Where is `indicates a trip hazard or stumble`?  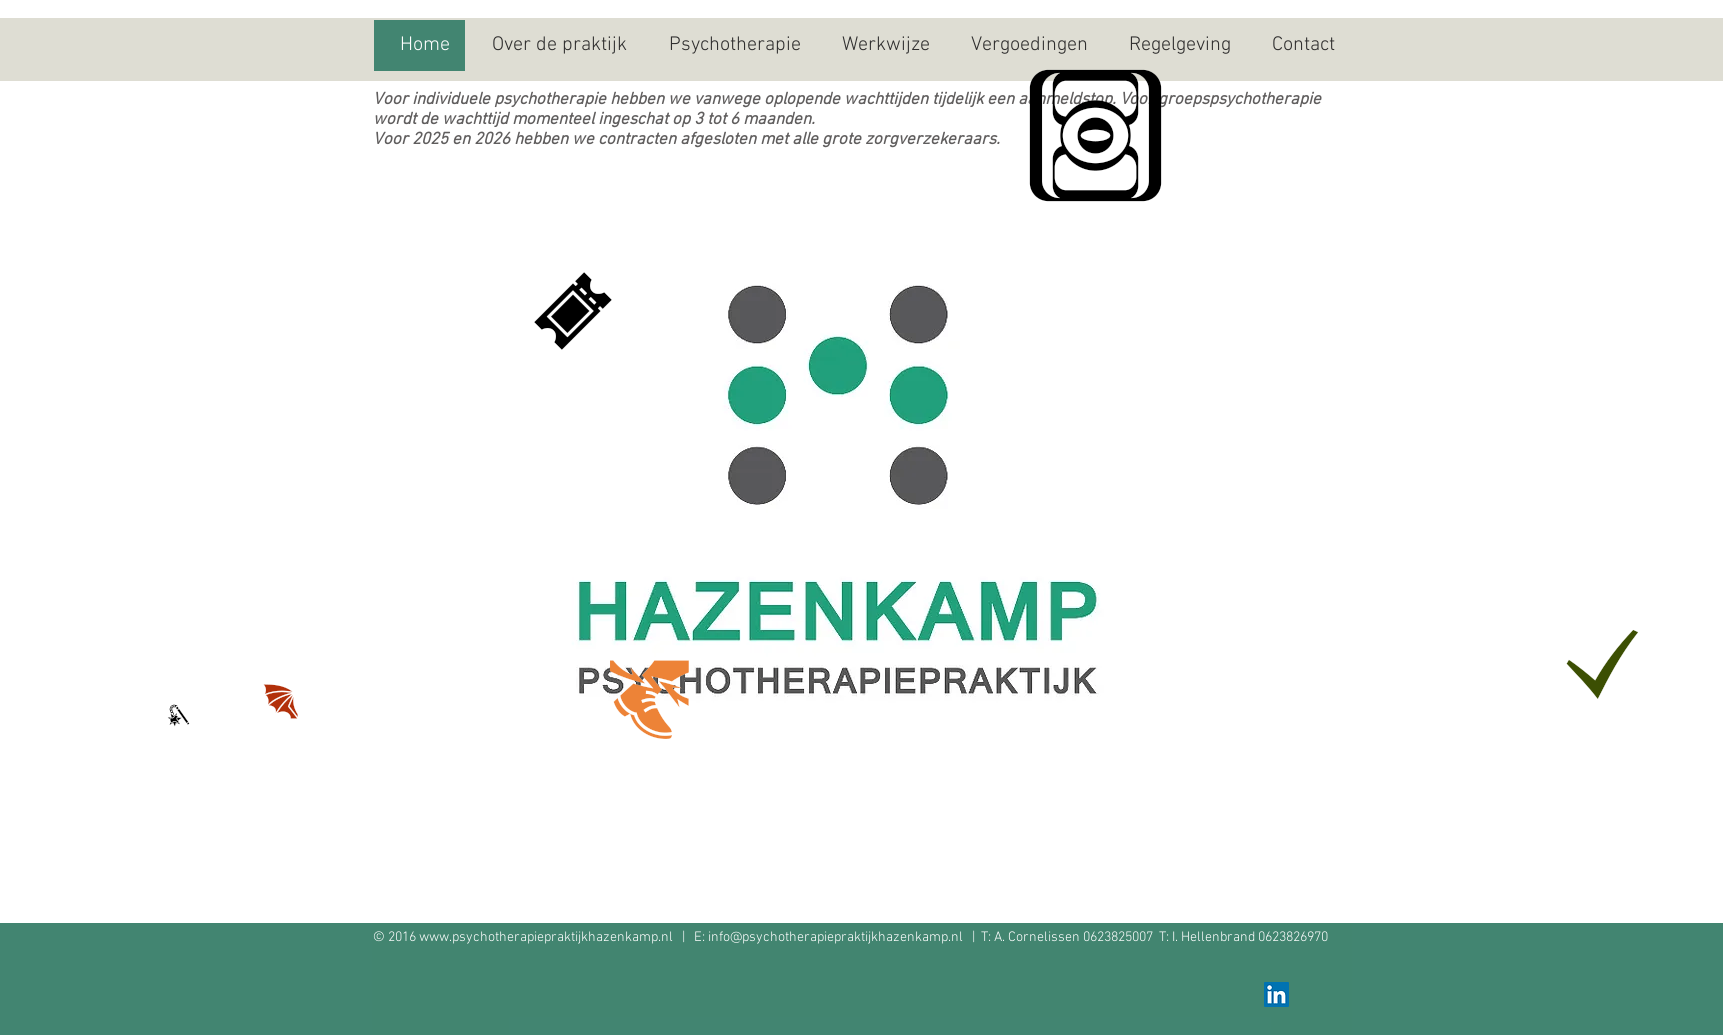 indicates a trip hazard or stumble is located at coordinates (649, 699).